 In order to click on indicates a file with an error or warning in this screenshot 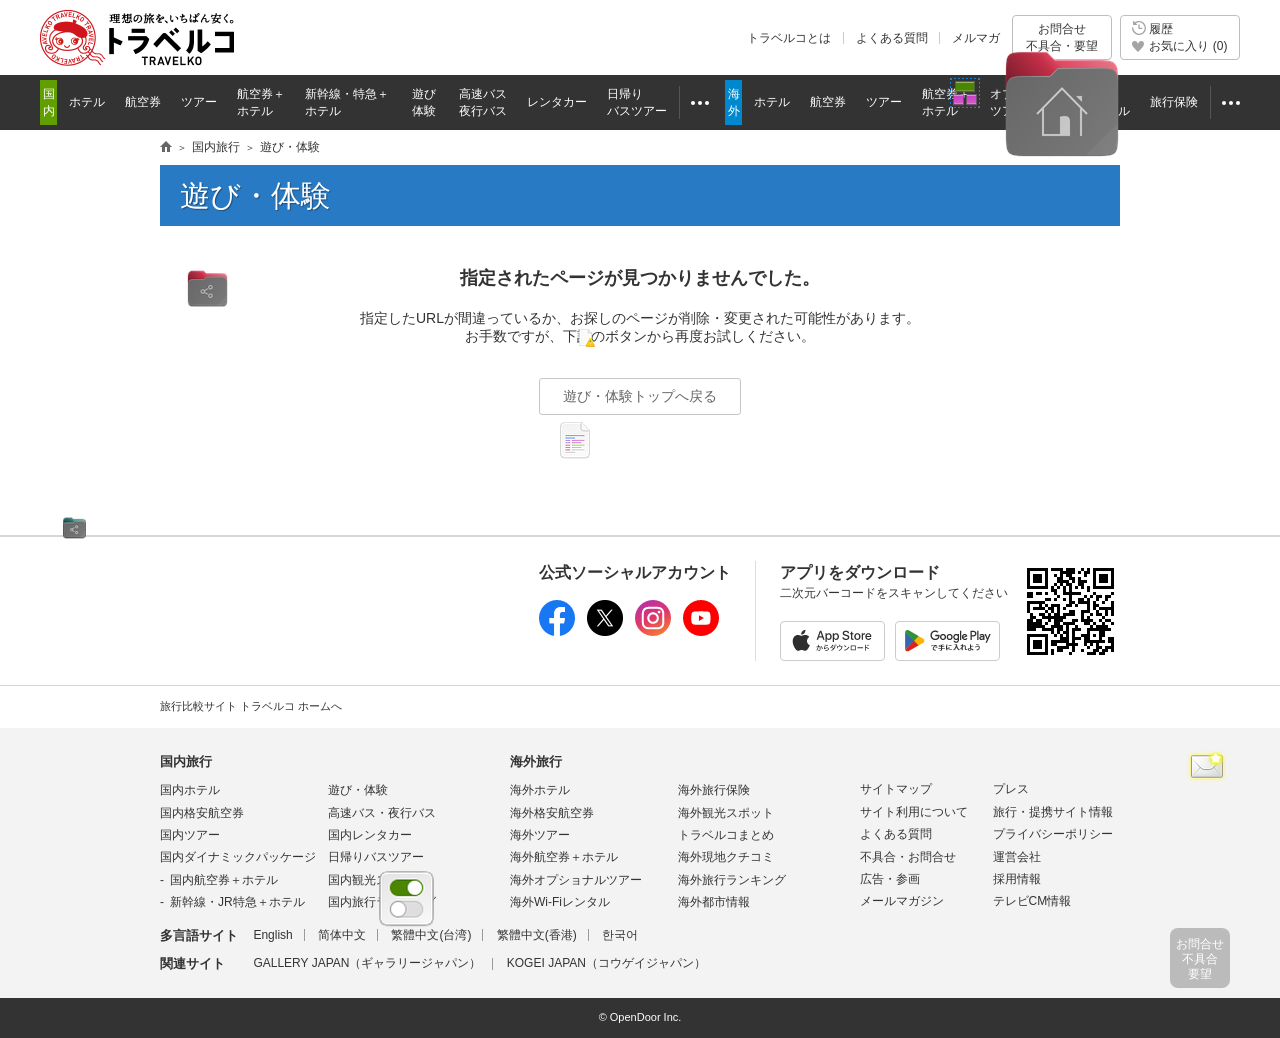, I will do `click(585, 337)`.